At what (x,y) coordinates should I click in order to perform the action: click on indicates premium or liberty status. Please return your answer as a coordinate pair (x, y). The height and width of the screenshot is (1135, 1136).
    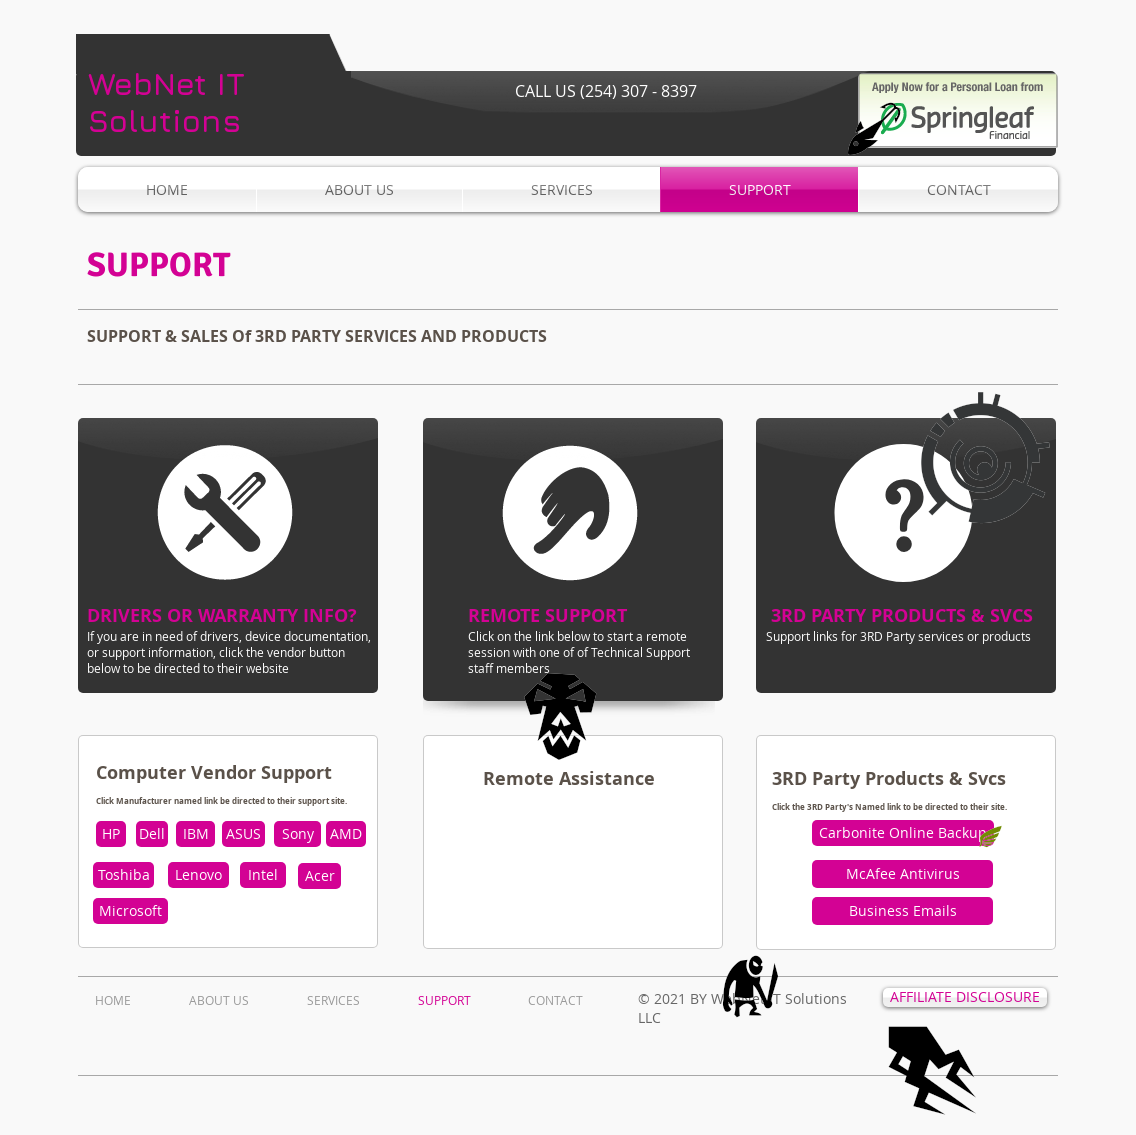
    Looking at the image, I should click on (990, 836).